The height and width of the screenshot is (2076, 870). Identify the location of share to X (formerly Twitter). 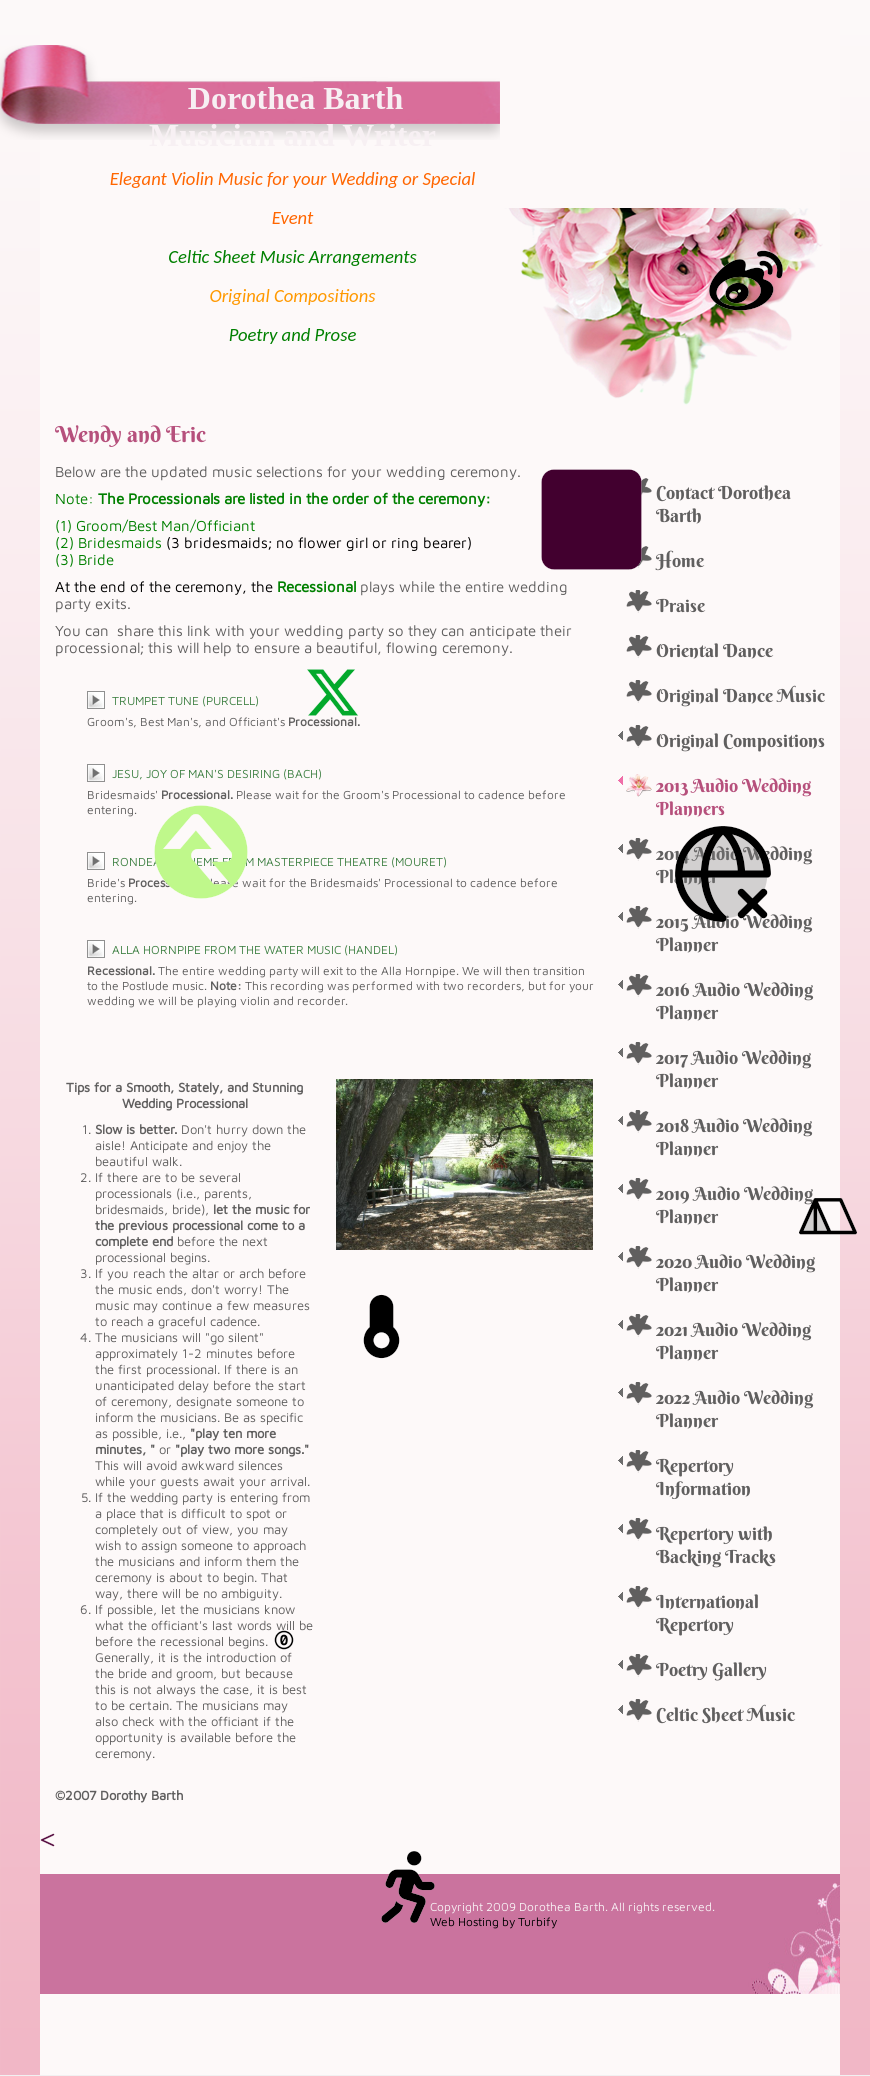
(332, 692).